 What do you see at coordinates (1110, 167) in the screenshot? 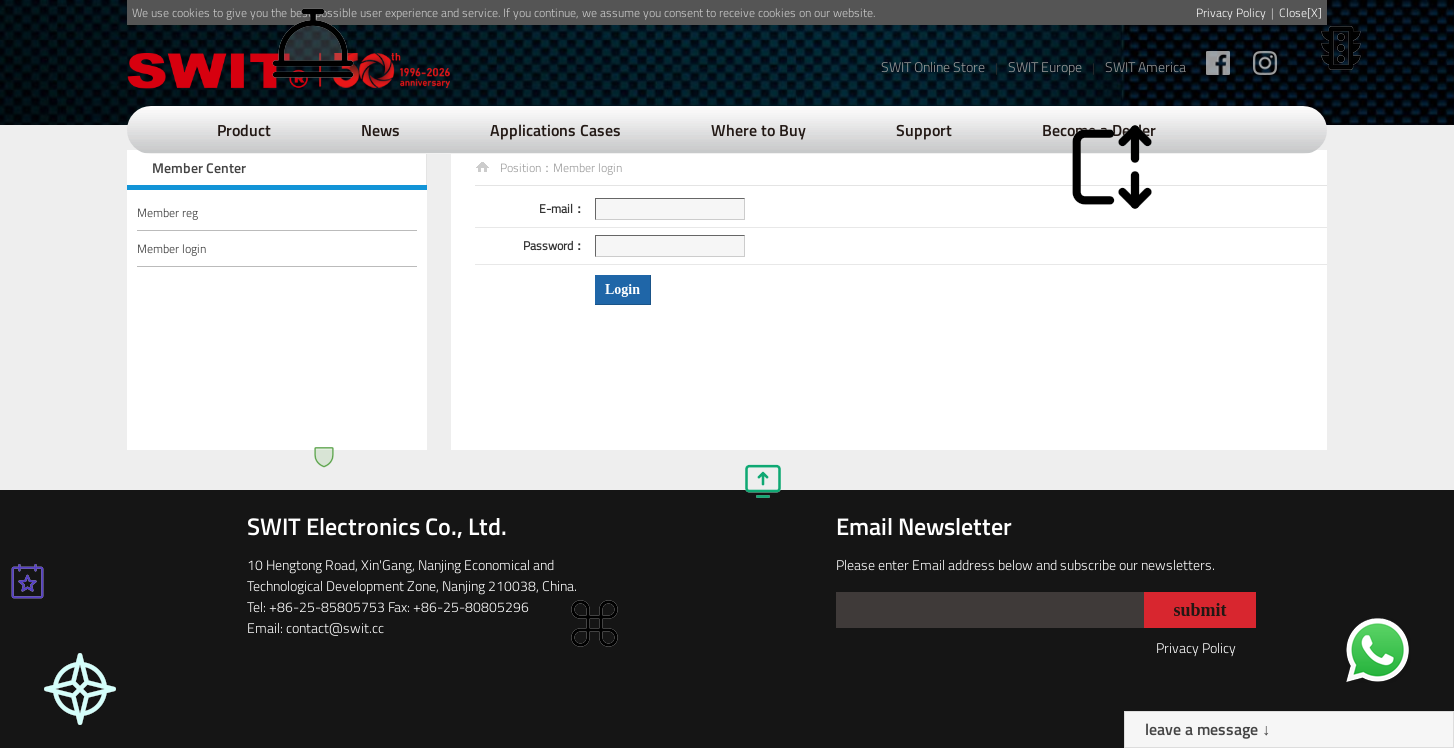
I see `auto-fit content to available height` at bounding box center [1110, 167].